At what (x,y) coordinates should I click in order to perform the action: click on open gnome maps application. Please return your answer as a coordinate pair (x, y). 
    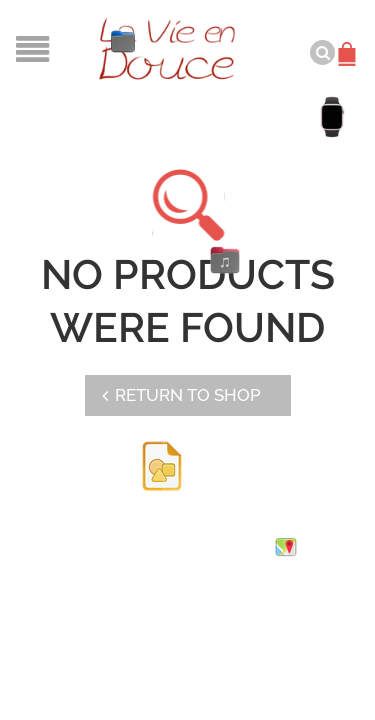
    Looking at the image, I should click on (286, 547).